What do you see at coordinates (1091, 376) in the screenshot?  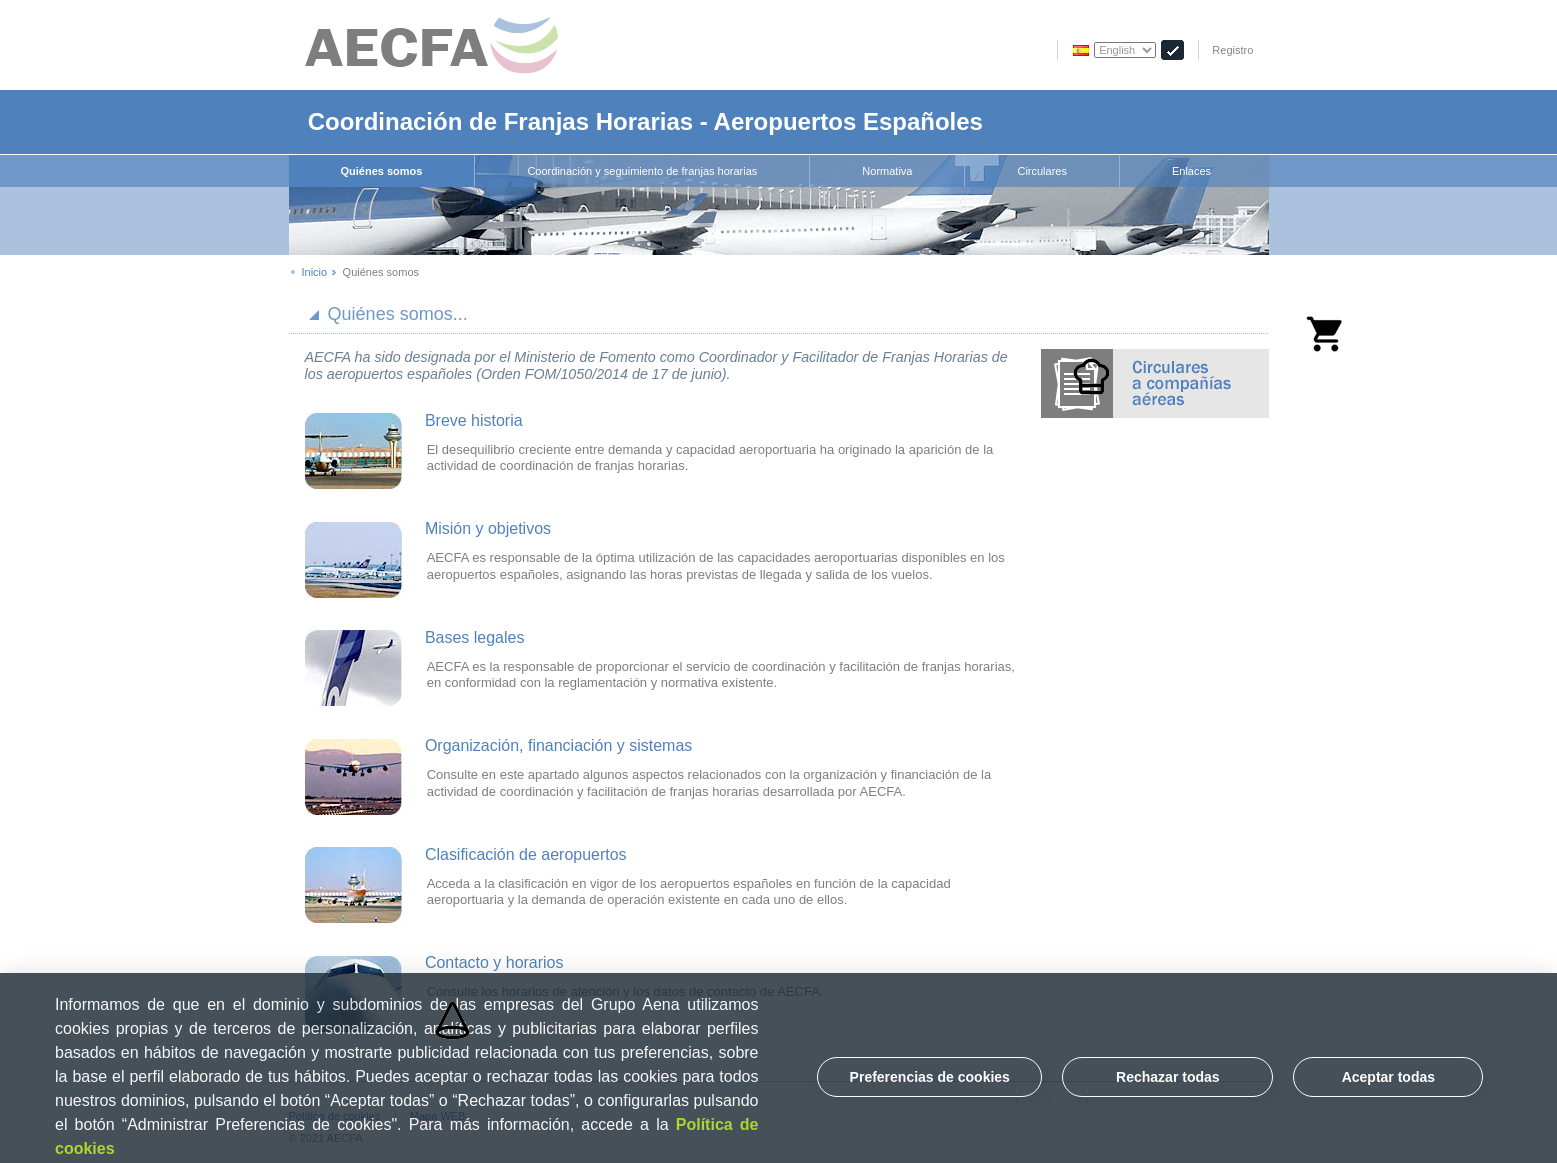 I see `browse recipes or cooking content` at bounding box center [1091, 376].